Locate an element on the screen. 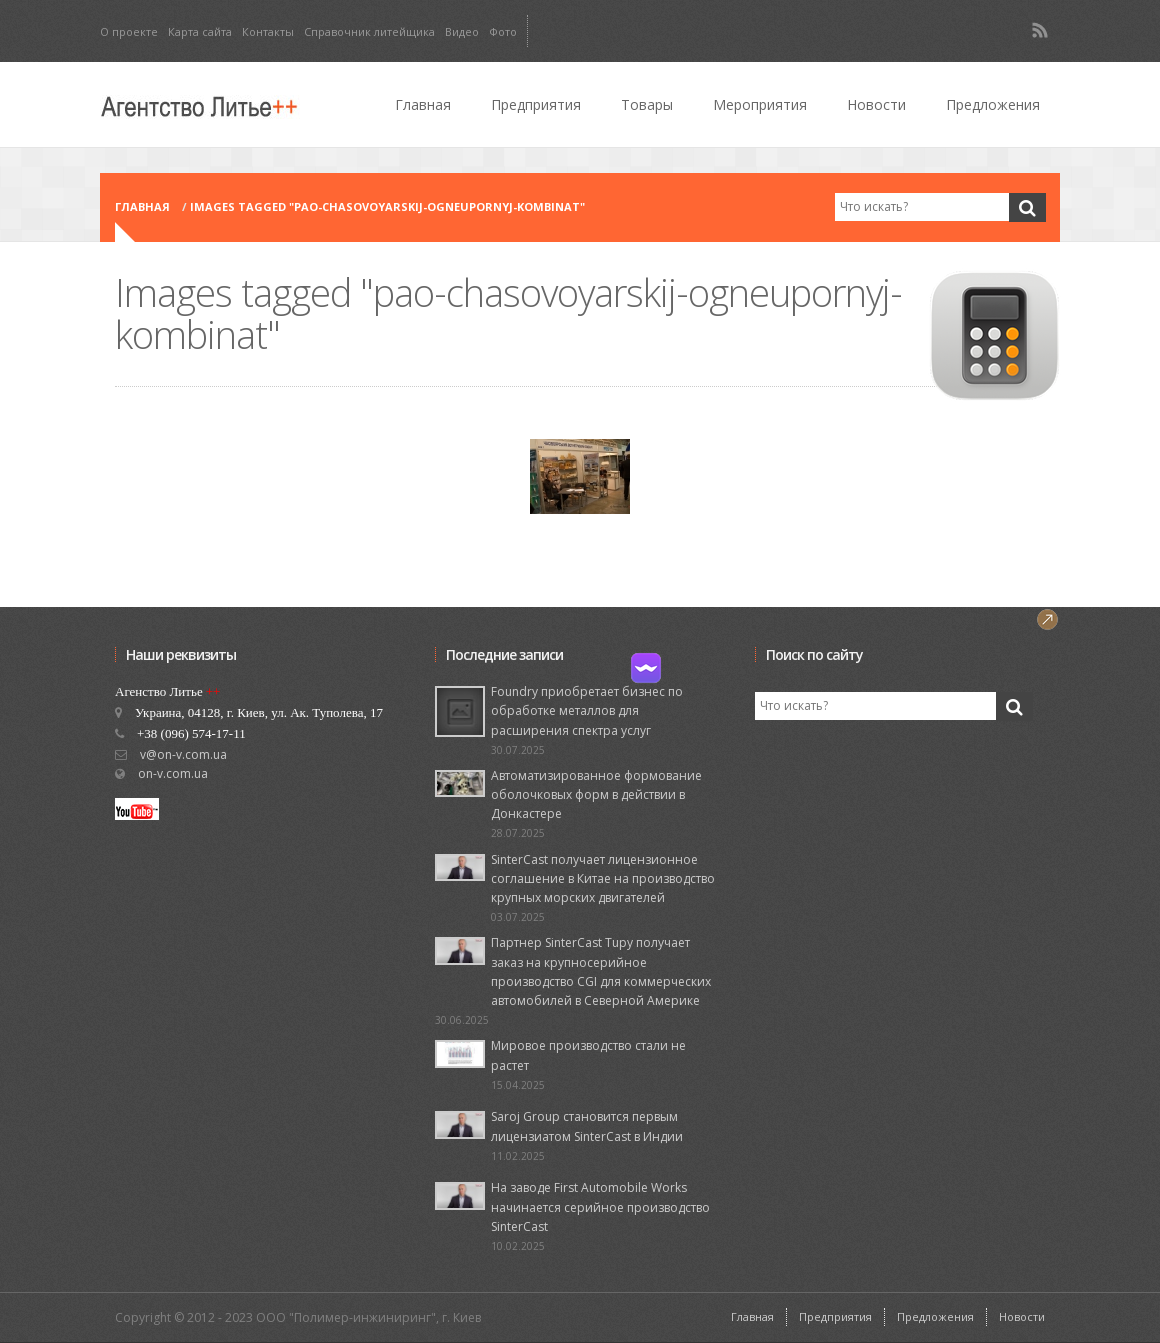 This screenshot has width=1160, height=1343. open ferdium messaging aggregator app is located at coordinates (646, 668).